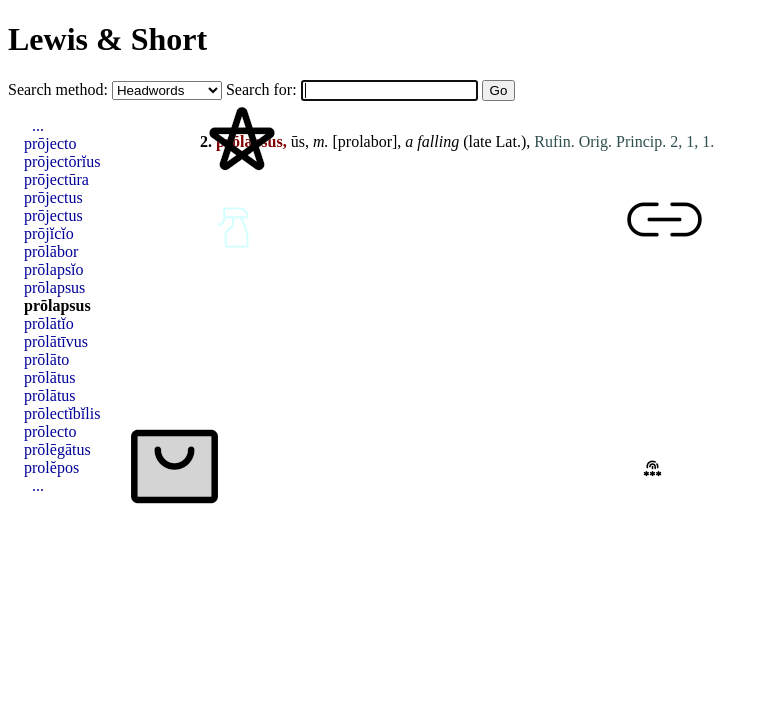 This screenshot has height=720, width=768. What do you see at coordinates (242, 142) in the screenshot?
I see `select occult or mystical theme` at bounding box center [242, 142].